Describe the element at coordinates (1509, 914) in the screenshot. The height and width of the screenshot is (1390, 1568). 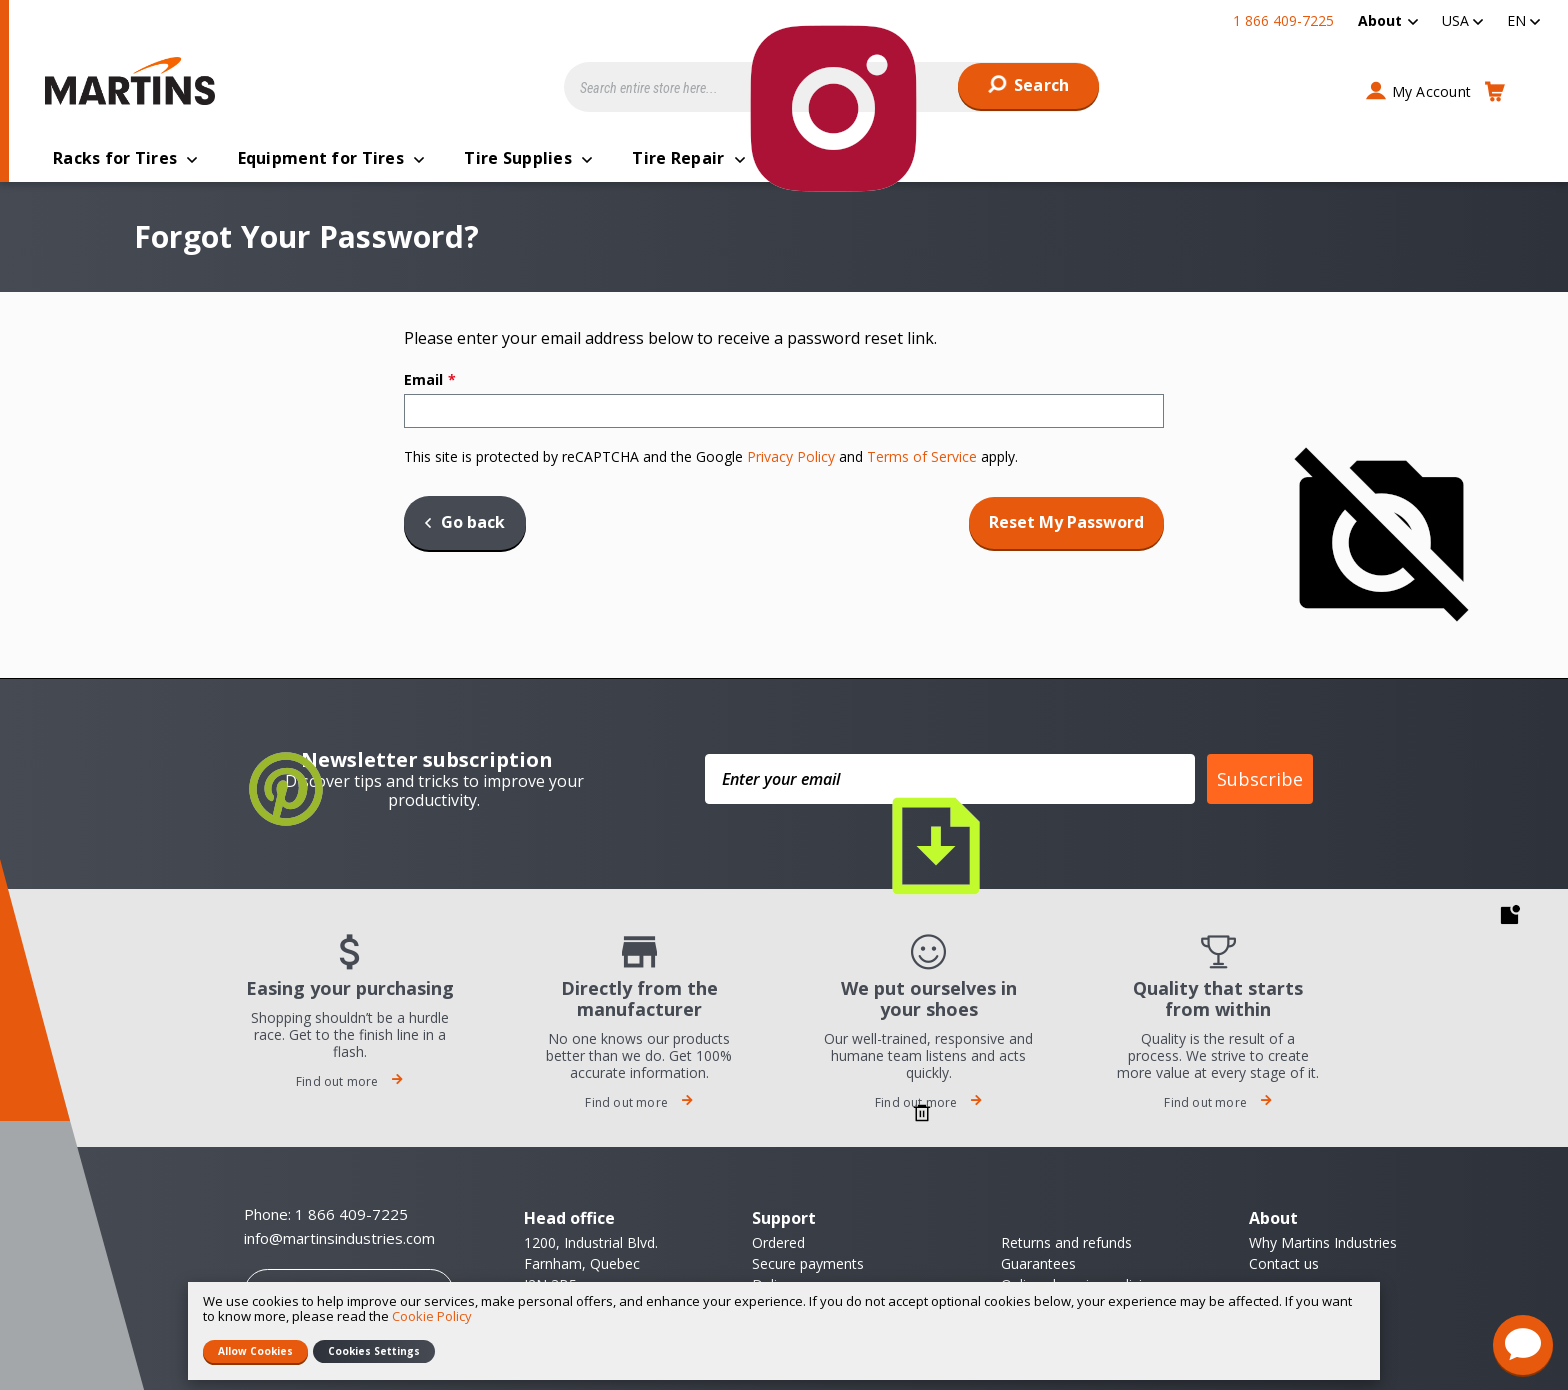
I see `indicates new notifications or unread alerts` at that location.